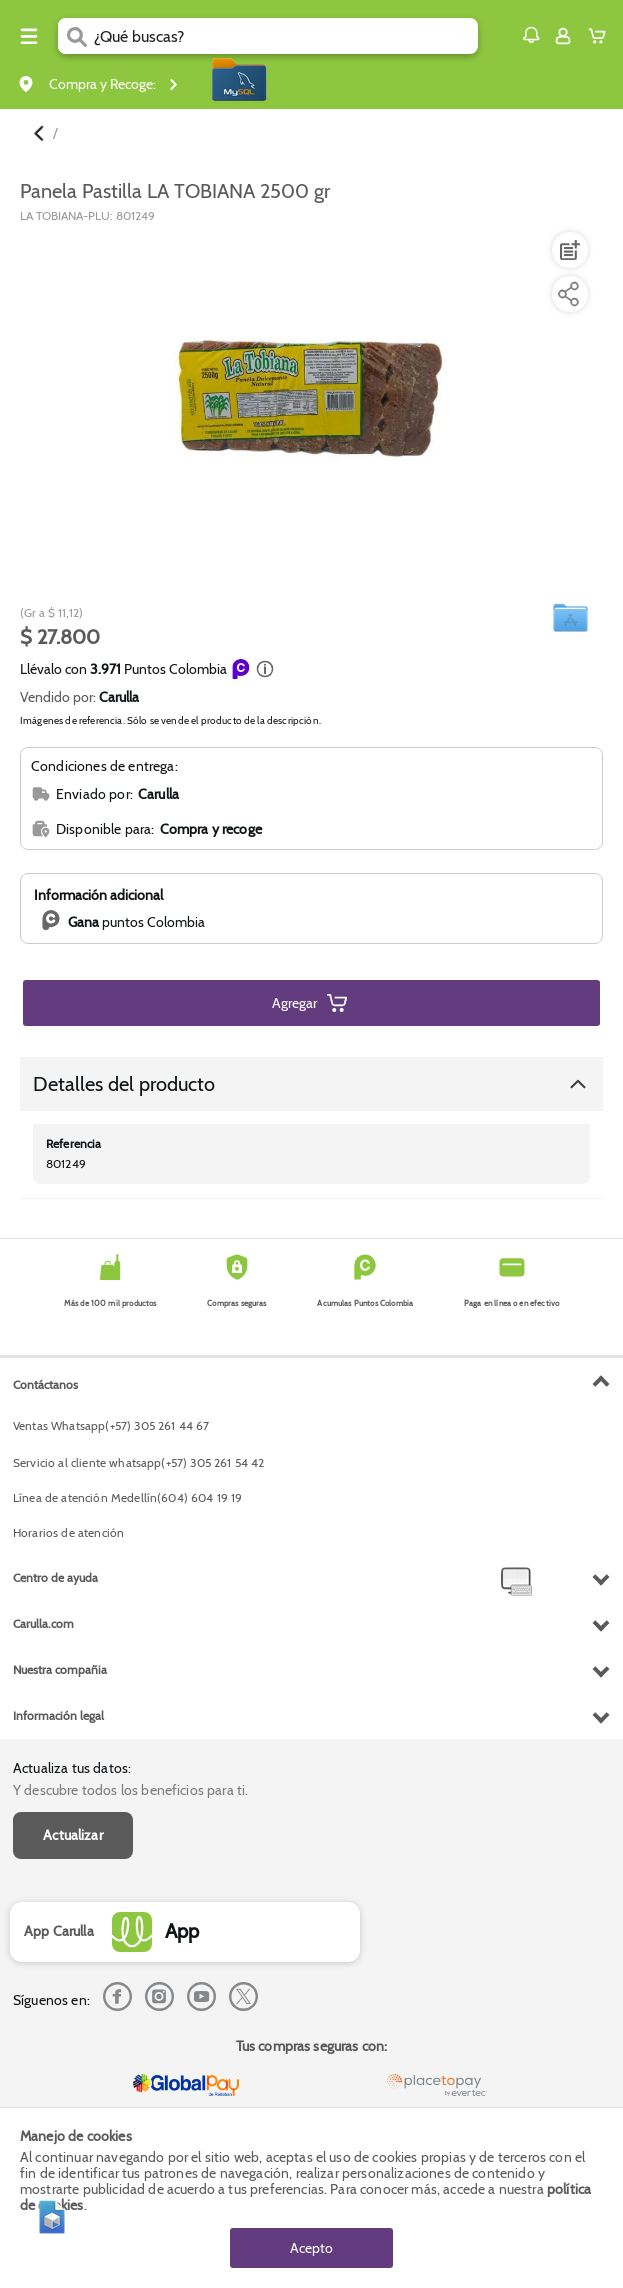  What do you see at coordinates (52, 2217) in the screenshot?
I see `flatpak application reference file` at bounding box center [52, 2217].